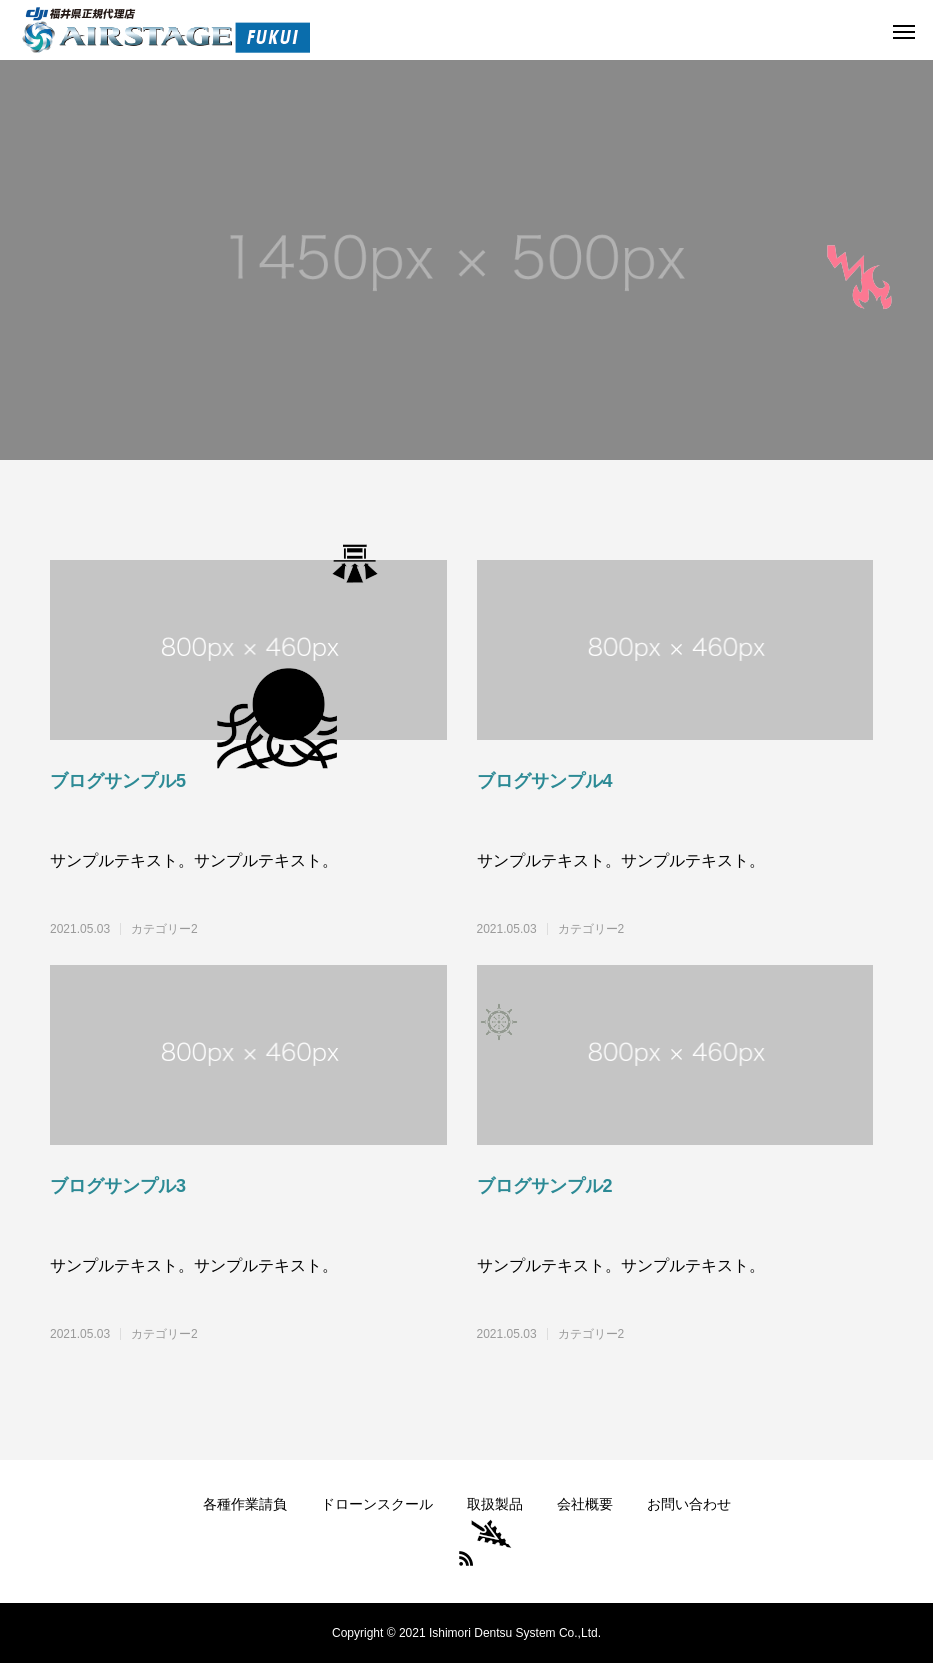 Image resolution: width=933 pixels, height=1663 pixels. Describe the element at coordinates (491, 1533) in the screenshot. I see `select arrow or projectile weapon type` at that location.